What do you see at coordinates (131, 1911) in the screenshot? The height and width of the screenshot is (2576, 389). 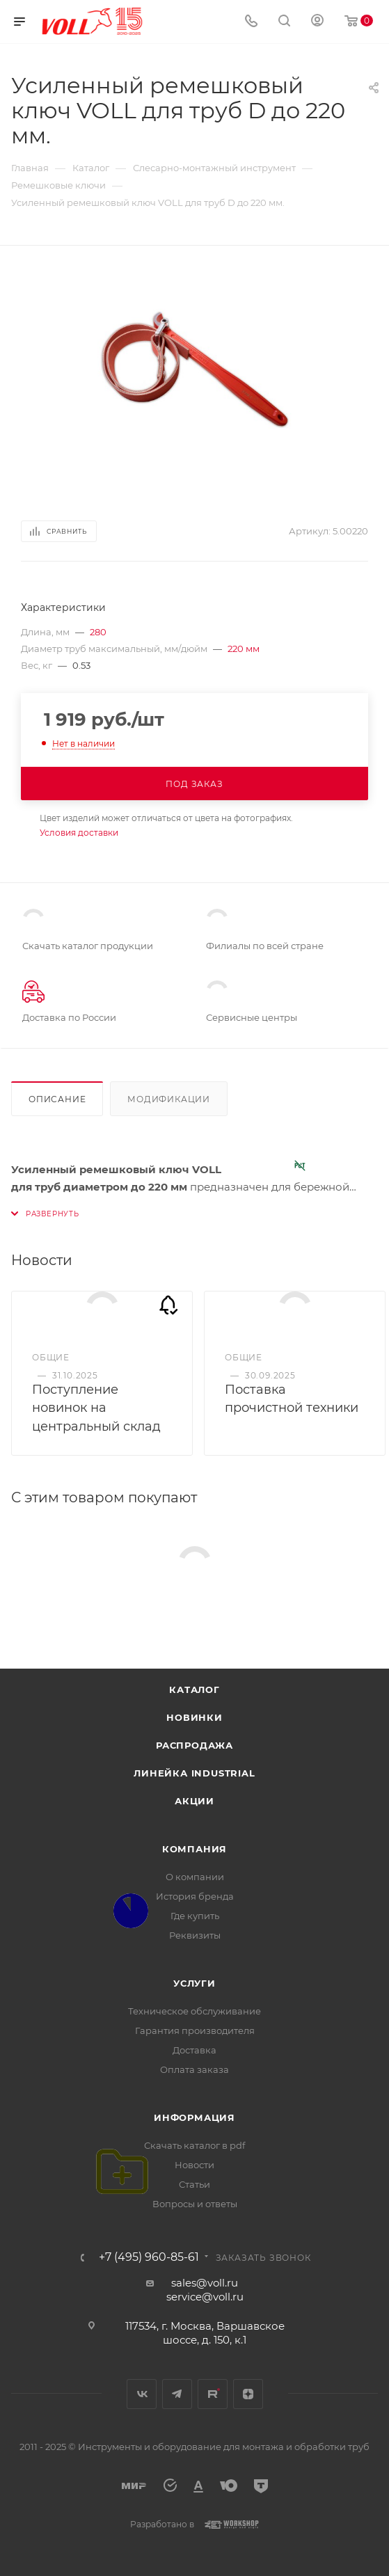 I see `indicates 90% progress or completion` at bounding box center [131, 1911].